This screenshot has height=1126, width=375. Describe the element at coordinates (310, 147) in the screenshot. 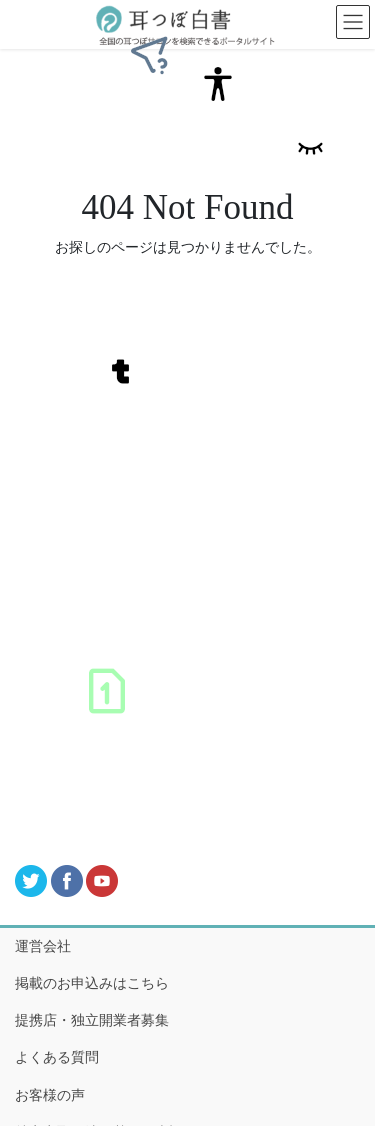

I see `hide password or sensitive content` at that location.